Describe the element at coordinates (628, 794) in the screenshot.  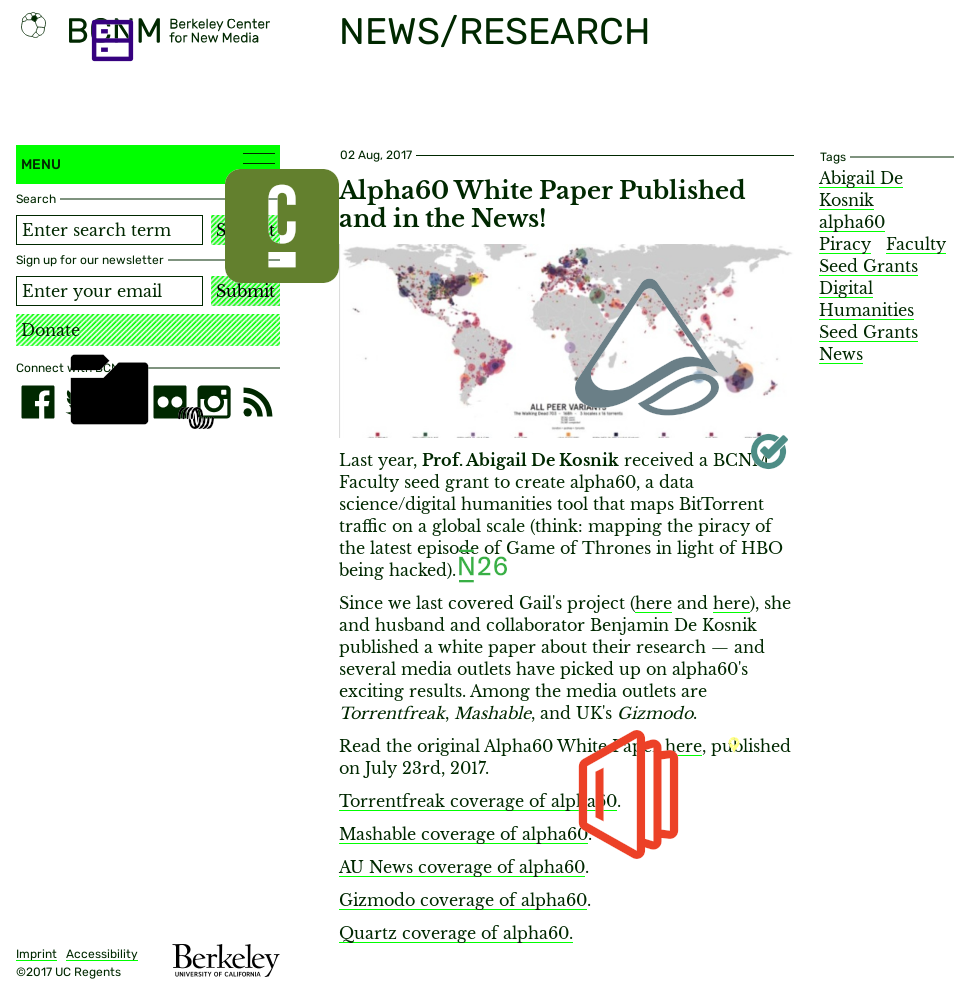
I see `open outline knowledge base app` at that location.